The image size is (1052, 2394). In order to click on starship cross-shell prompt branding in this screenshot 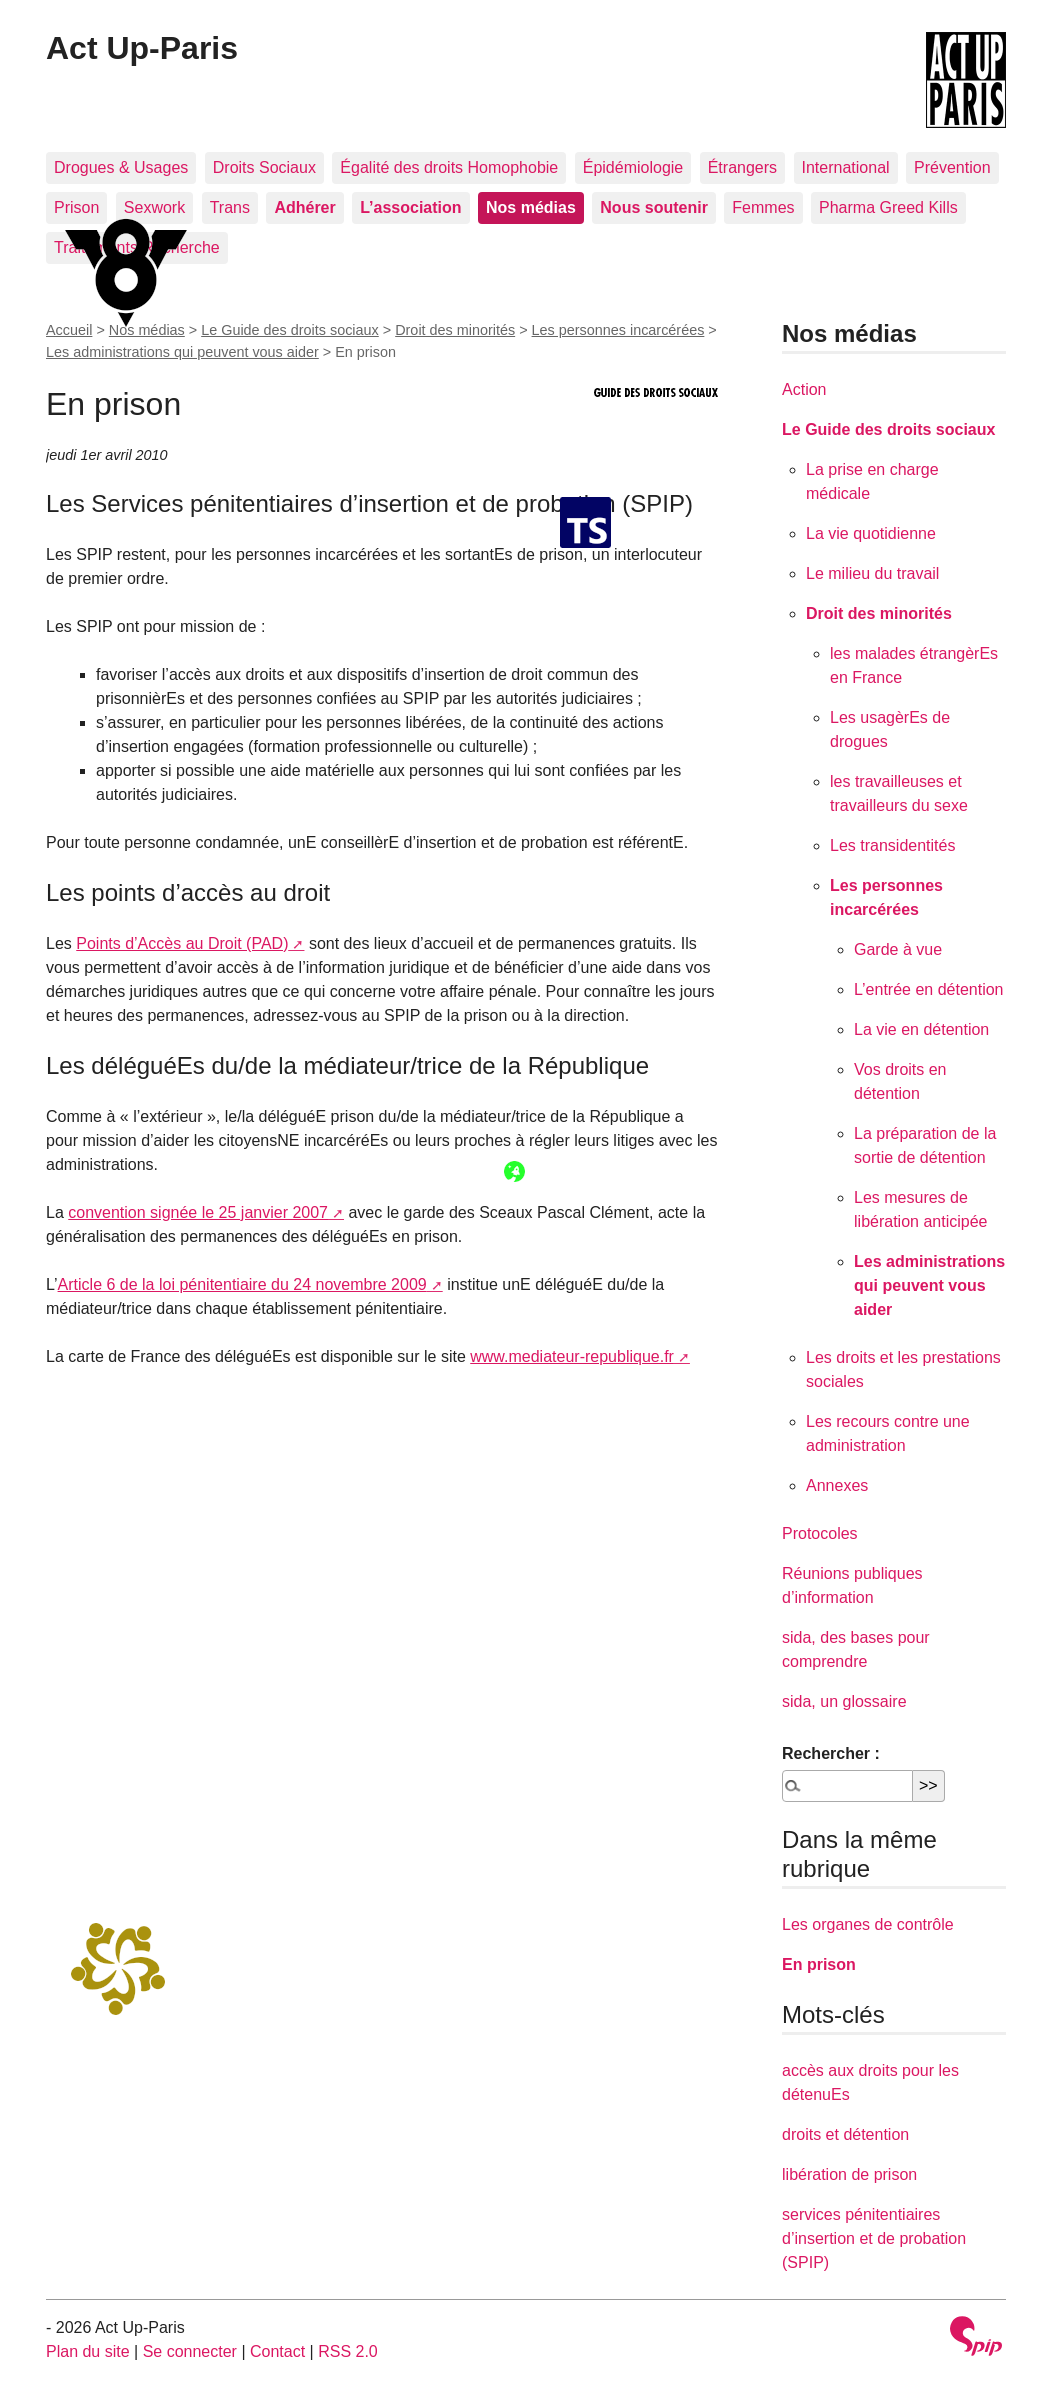, I will do `click(514, 1171)`.